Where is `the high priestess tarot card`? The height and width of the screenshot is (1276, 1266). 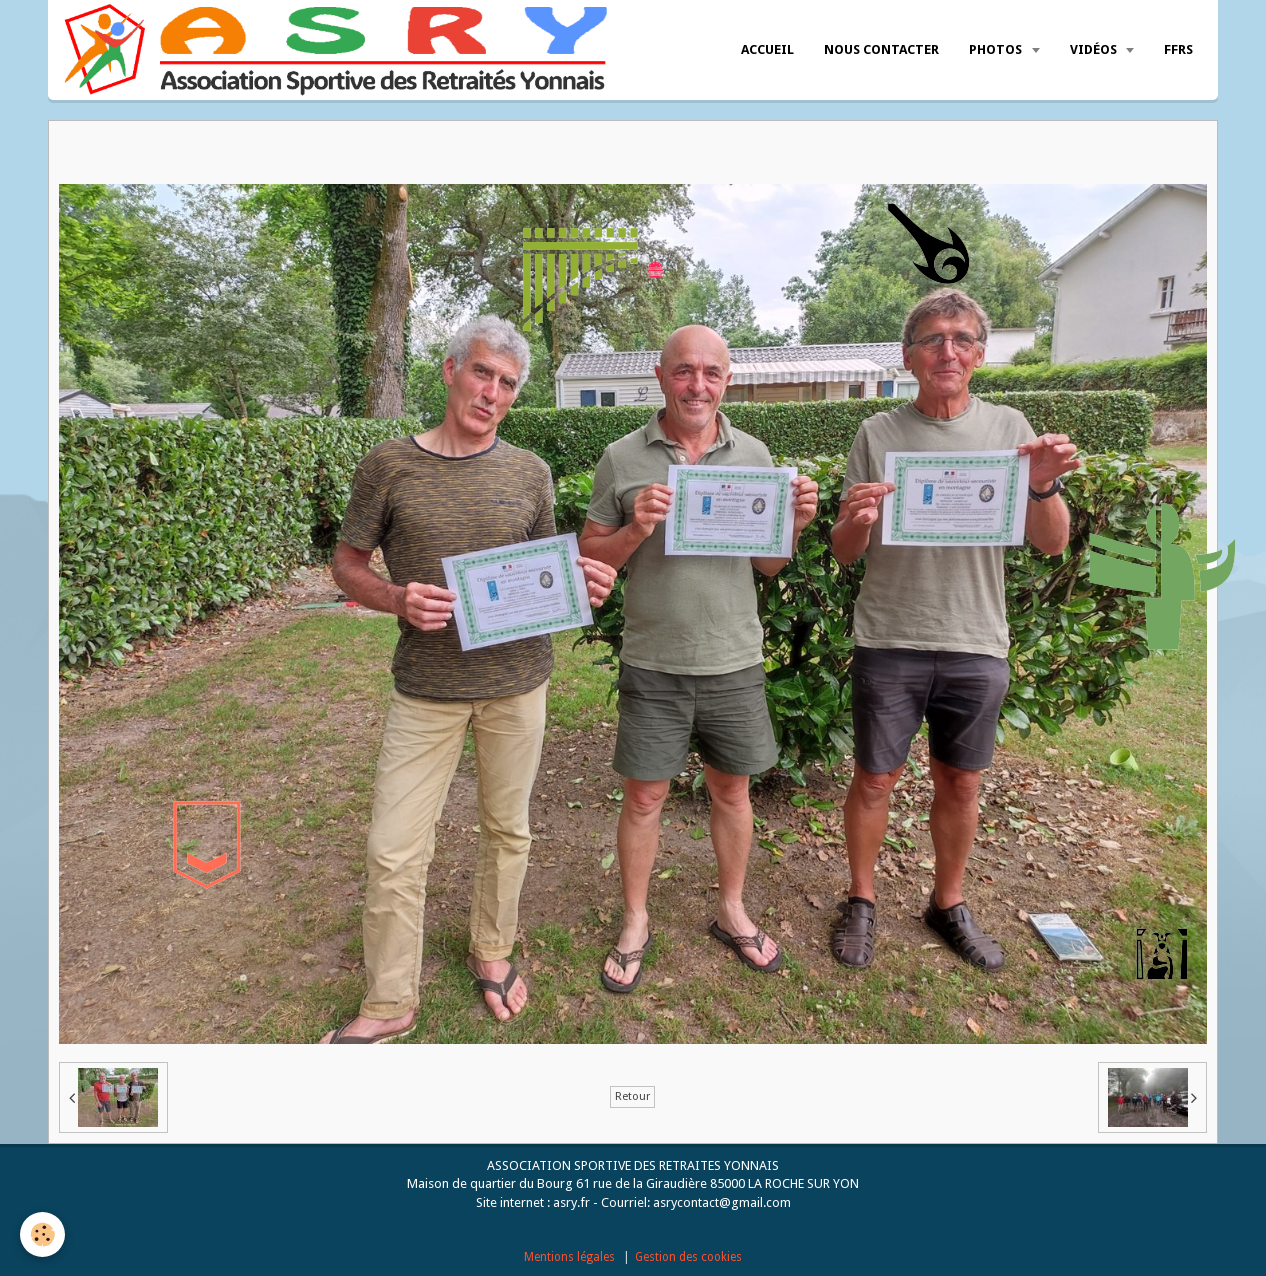
the high priestess tarot card is located at coordinates (1162, 954).